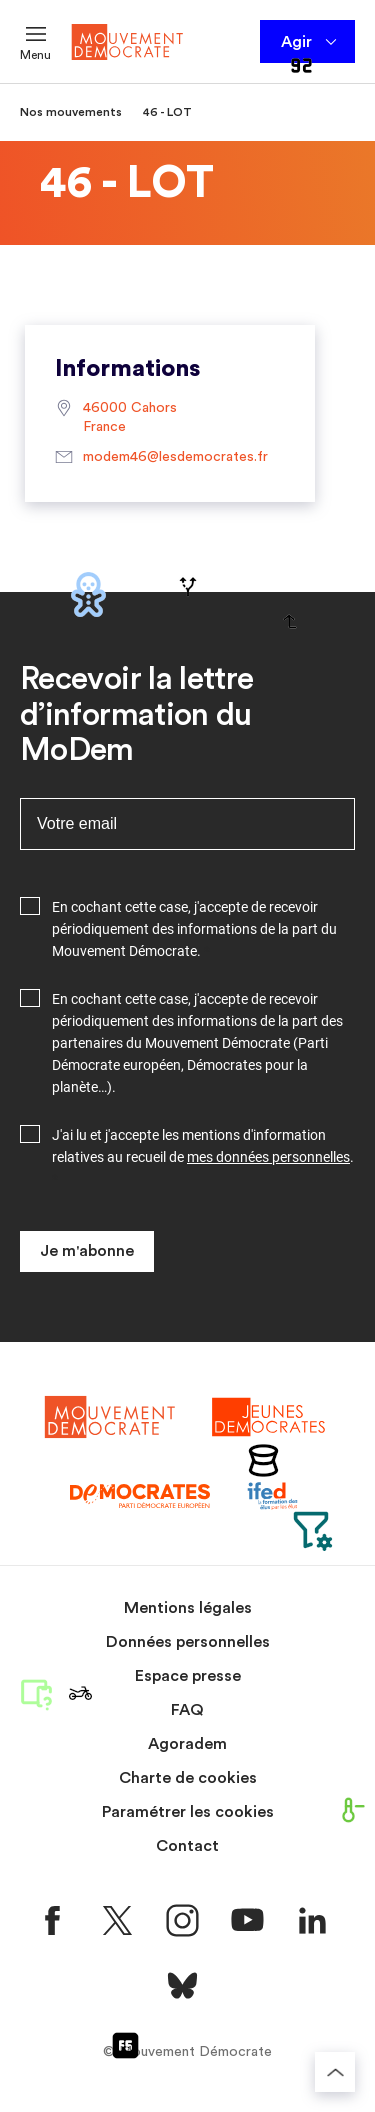  What do you see at coordinates (36, 1693) in the screenshot?
I see `get help with connected devices` at bounding box center [36, 1693].